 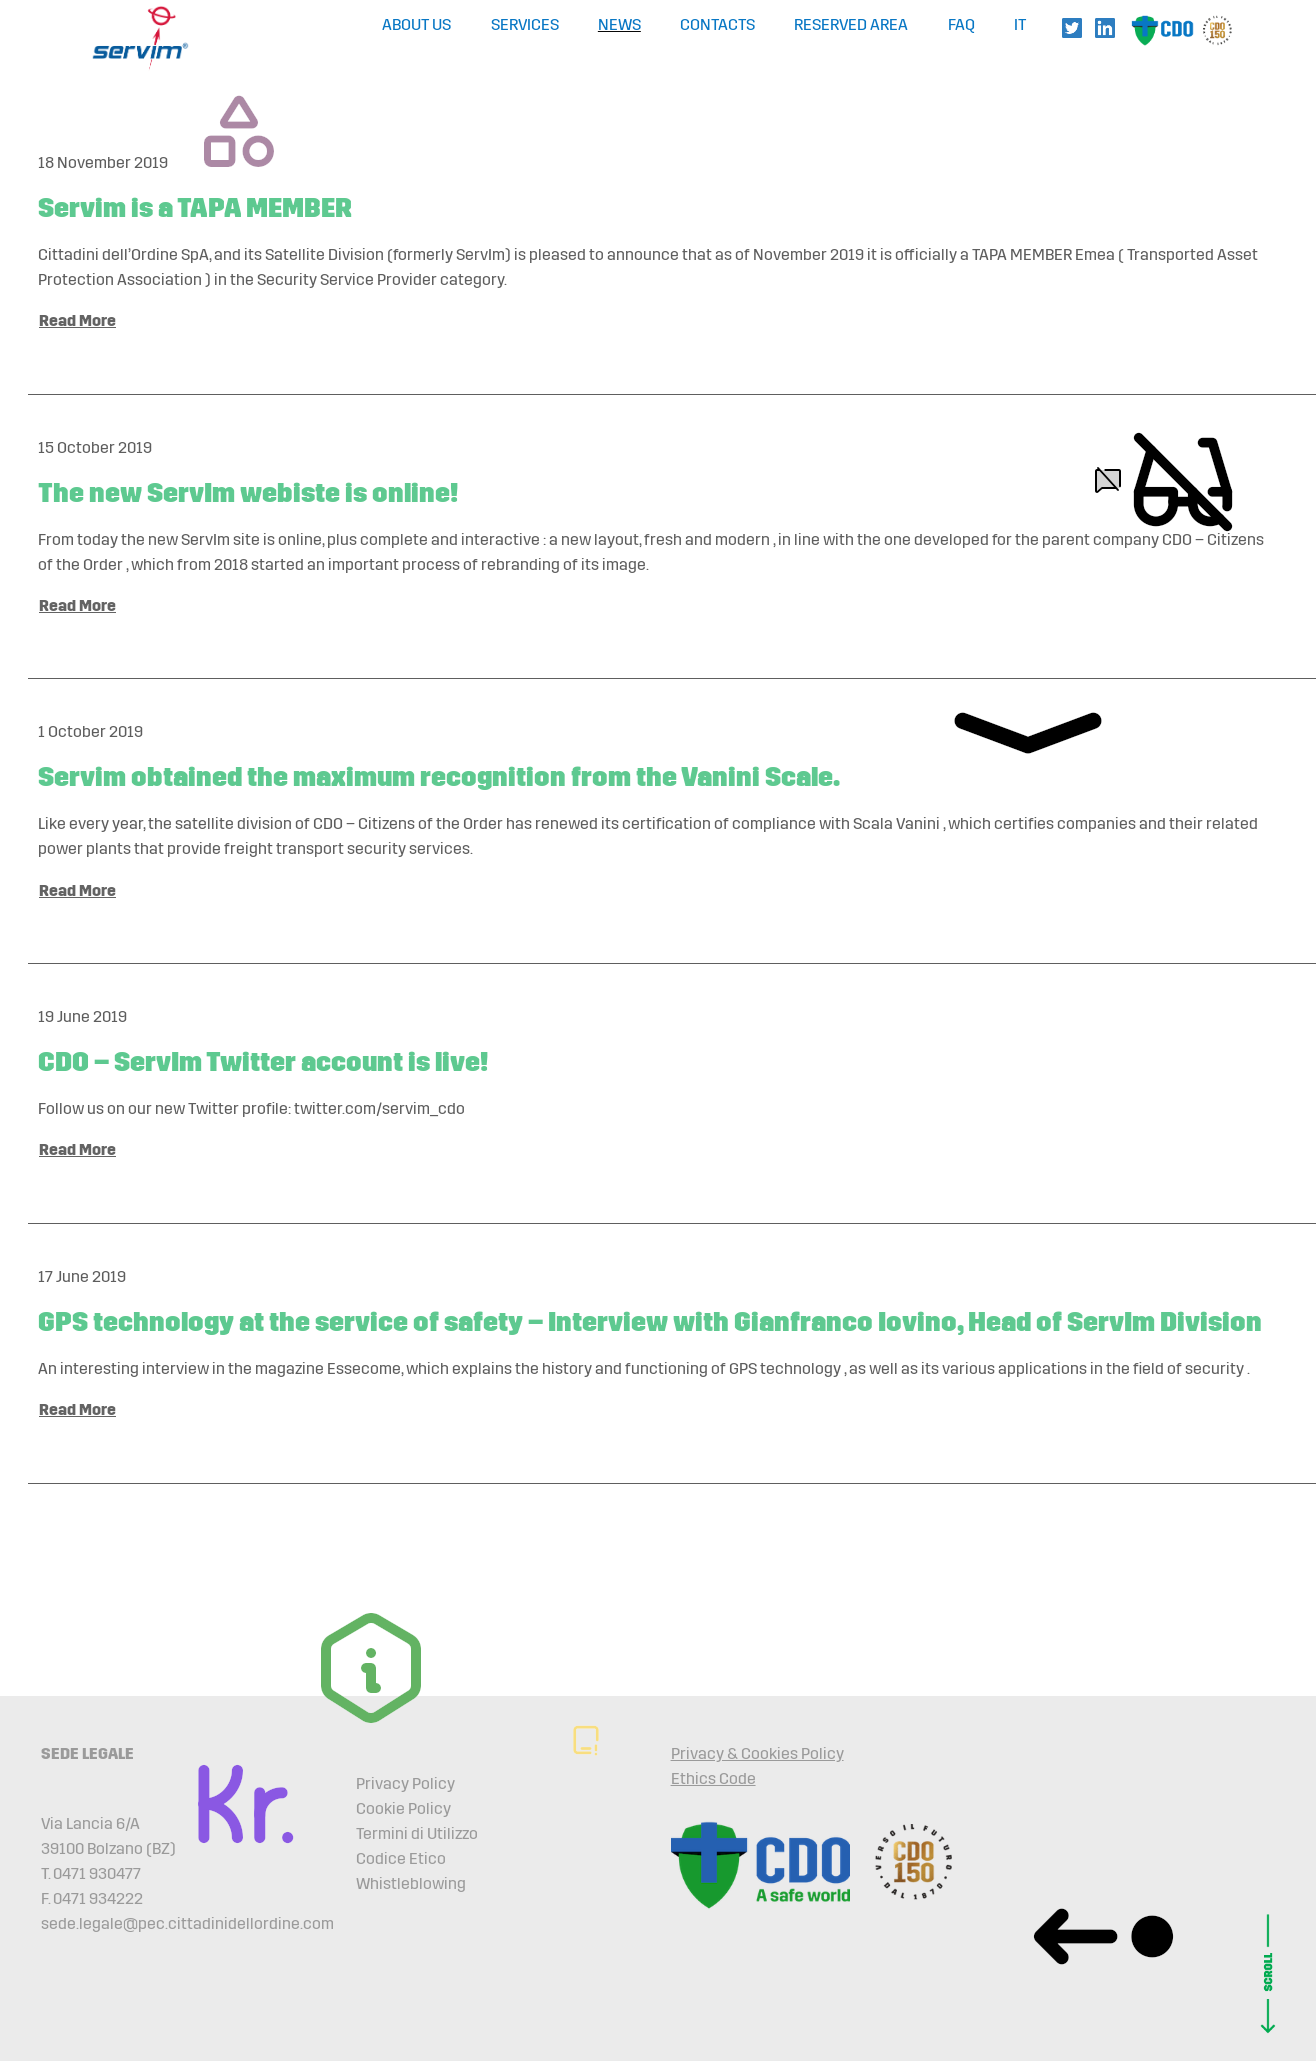 I want to click on iPad device error or warning, so click(x=586, y=1740).